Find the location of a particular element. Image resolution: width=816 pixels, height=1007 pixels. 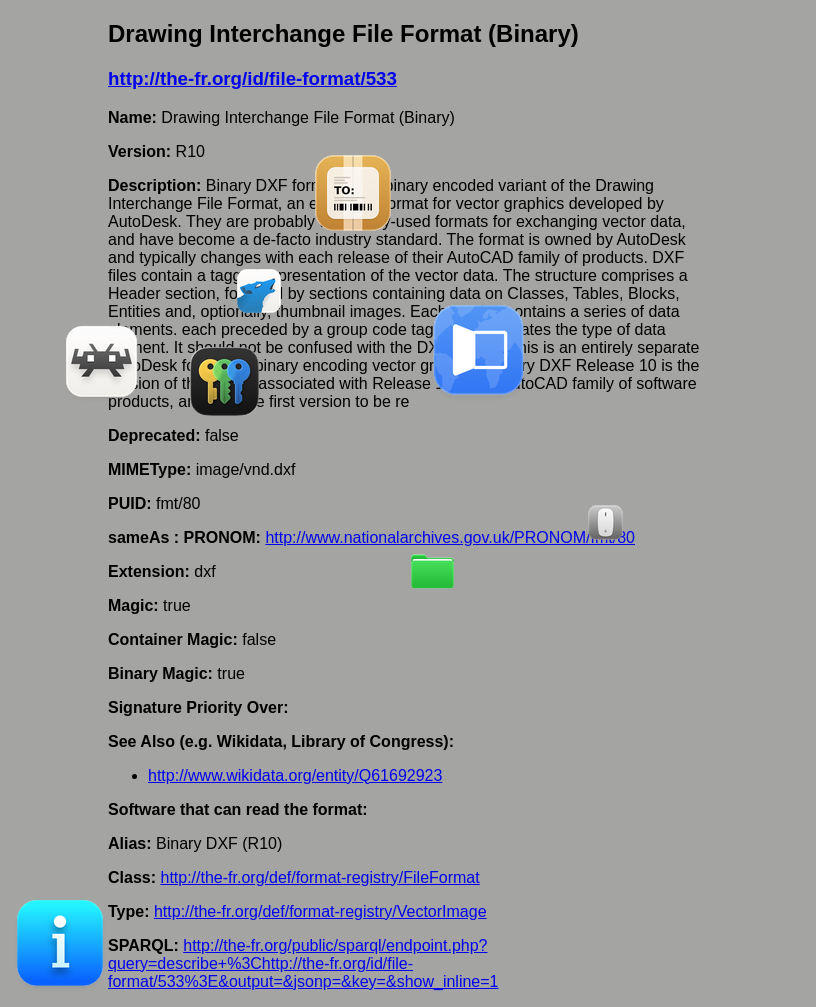

open ibus input method settings is located at coordinates (60, 943).